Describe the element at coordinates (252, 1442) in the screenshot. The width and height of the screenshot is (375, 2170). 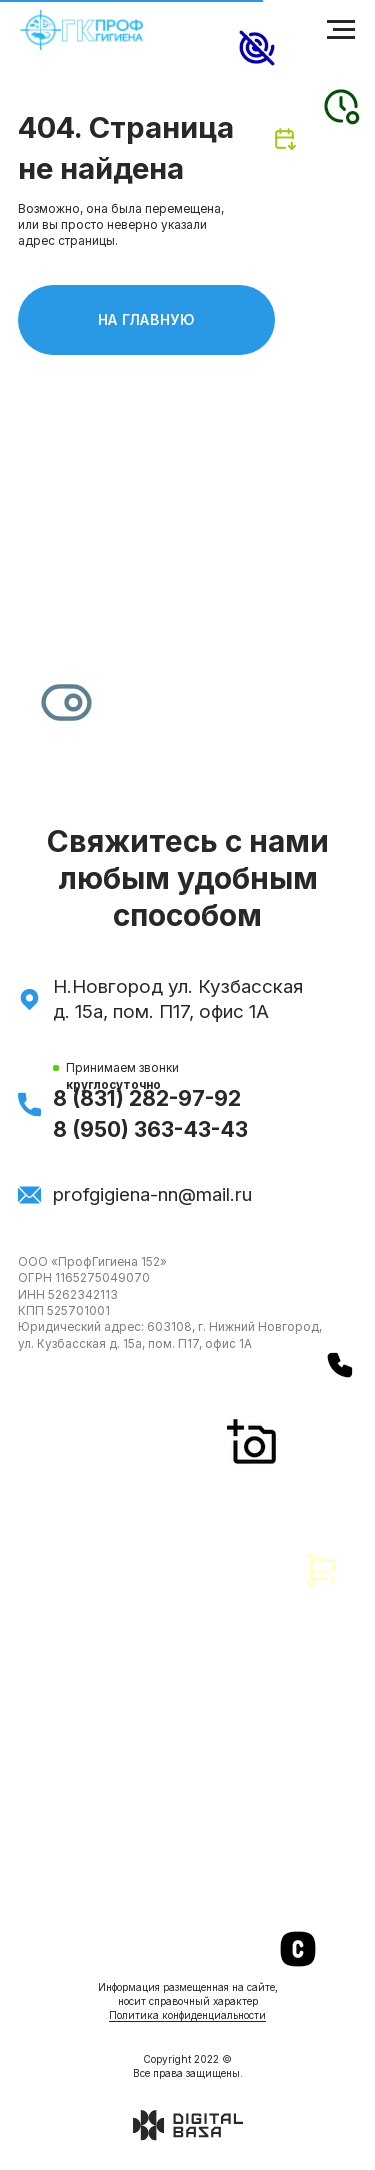
I see `add a new photo` at that location.